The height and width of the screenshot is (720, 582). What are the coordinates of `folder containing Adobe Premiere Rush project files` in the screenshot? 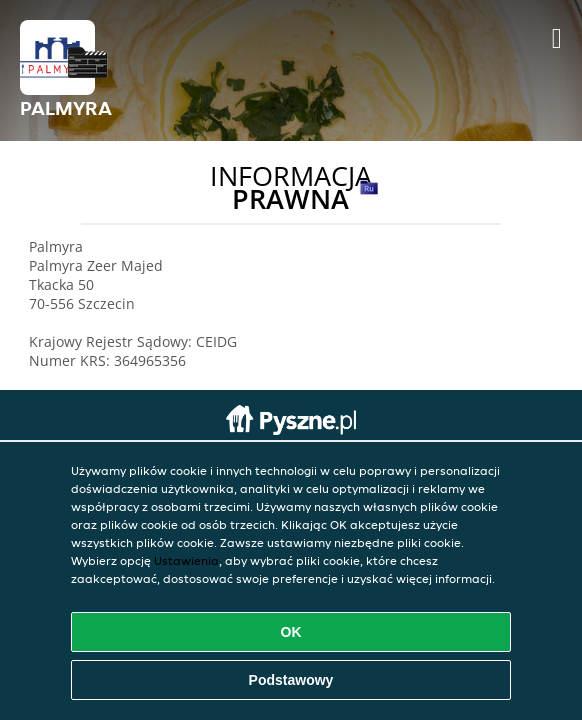 It's located at (369, 188).